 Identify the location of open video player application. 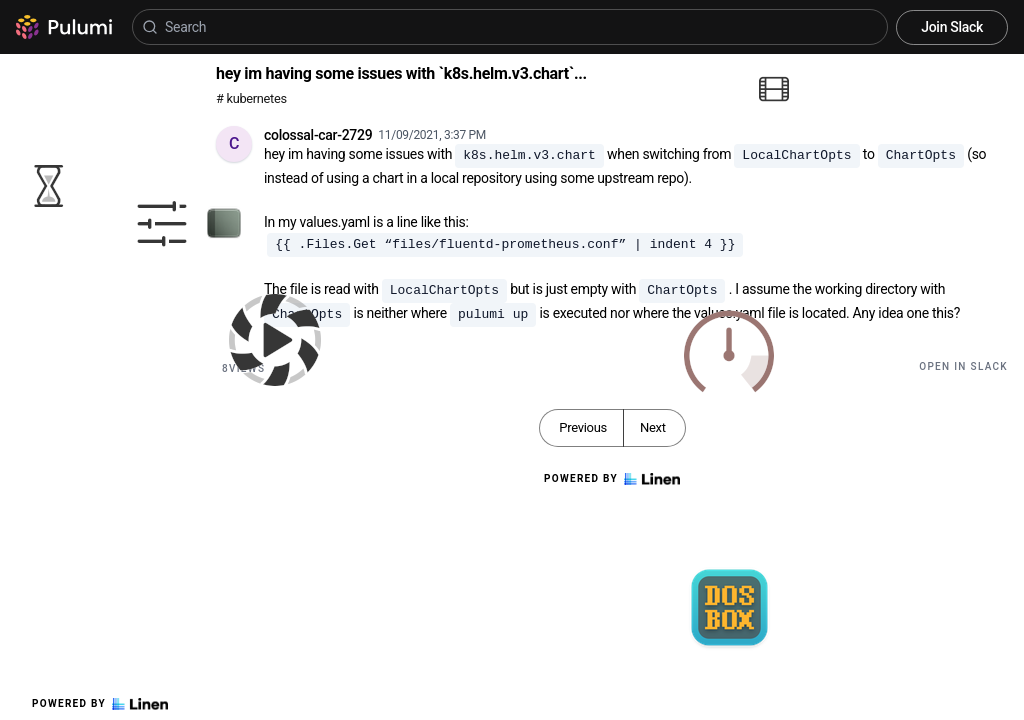
(774, 90).